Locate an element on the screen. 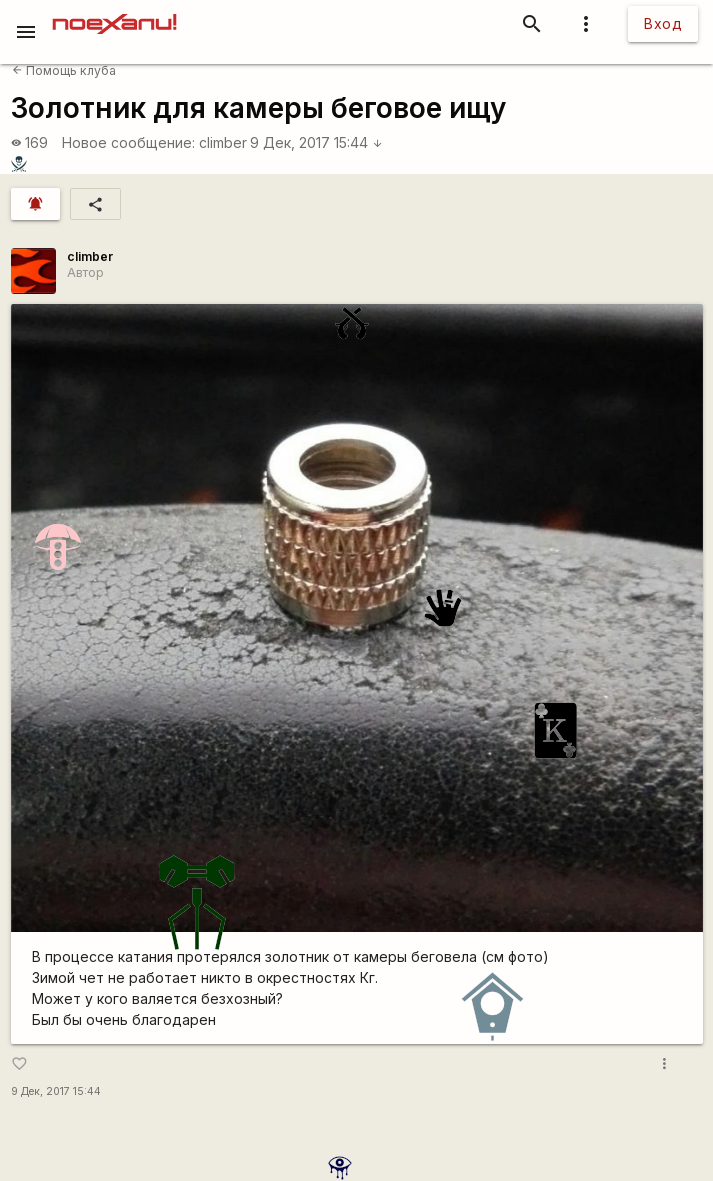 The width and height of the screenshot is (713, 1181). view or manage jewelry inventory is located at coordinates (443, 608).